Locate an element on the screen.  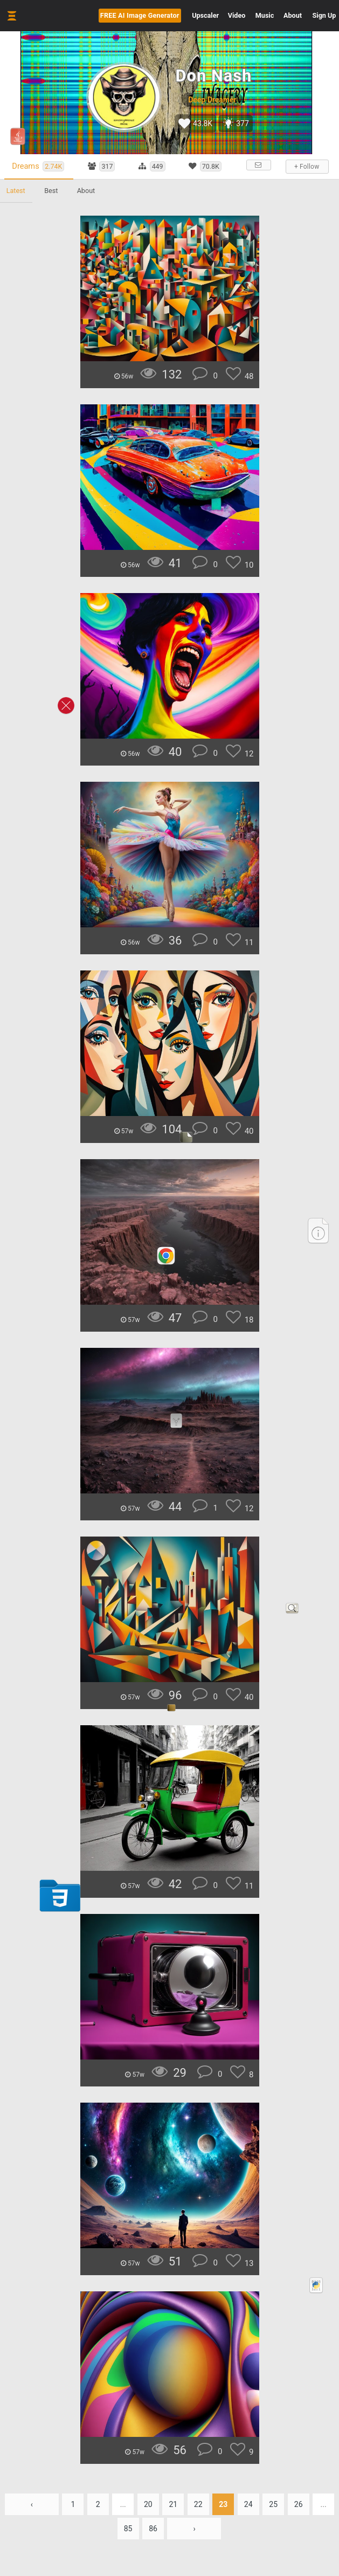
indicates a java source code file is located at coordinates (18, 136).